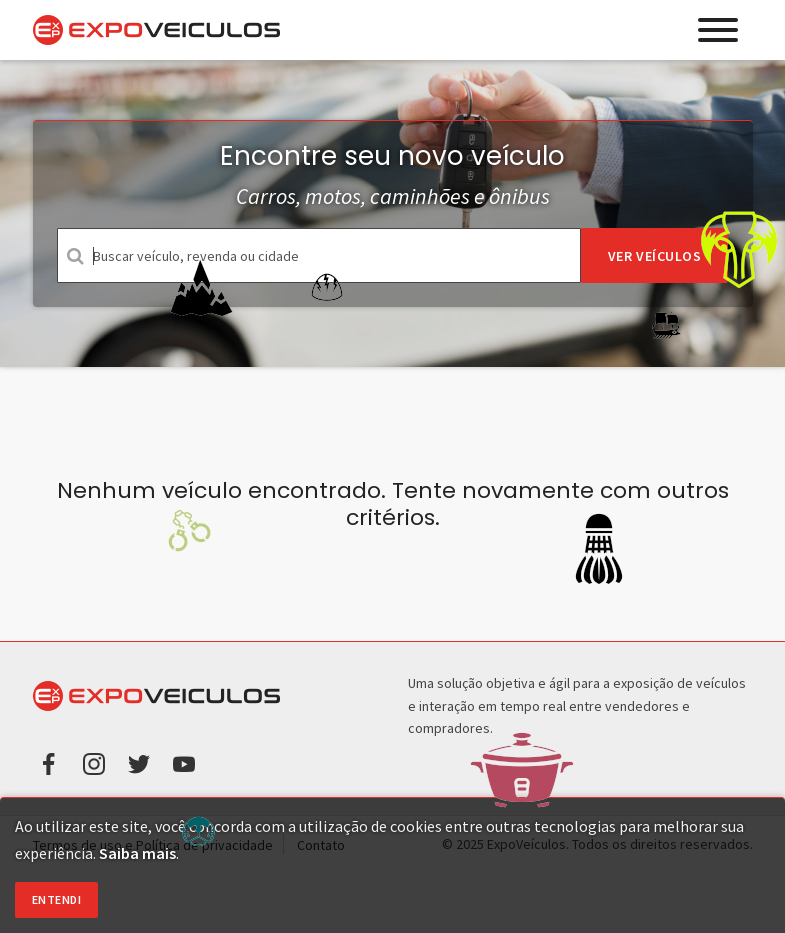 This screenshot has height=933, width=785. I want to click on access rice cooker settings or controls, so click(522, 763).